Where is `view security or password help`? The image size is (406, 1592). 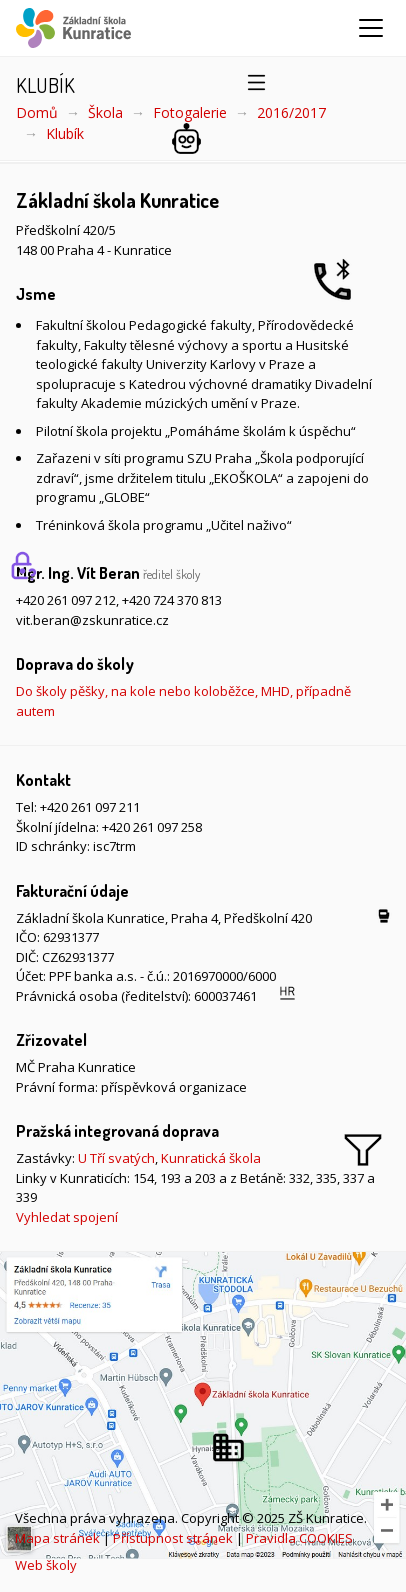
view security or password help is located at coordinates (22, 565).